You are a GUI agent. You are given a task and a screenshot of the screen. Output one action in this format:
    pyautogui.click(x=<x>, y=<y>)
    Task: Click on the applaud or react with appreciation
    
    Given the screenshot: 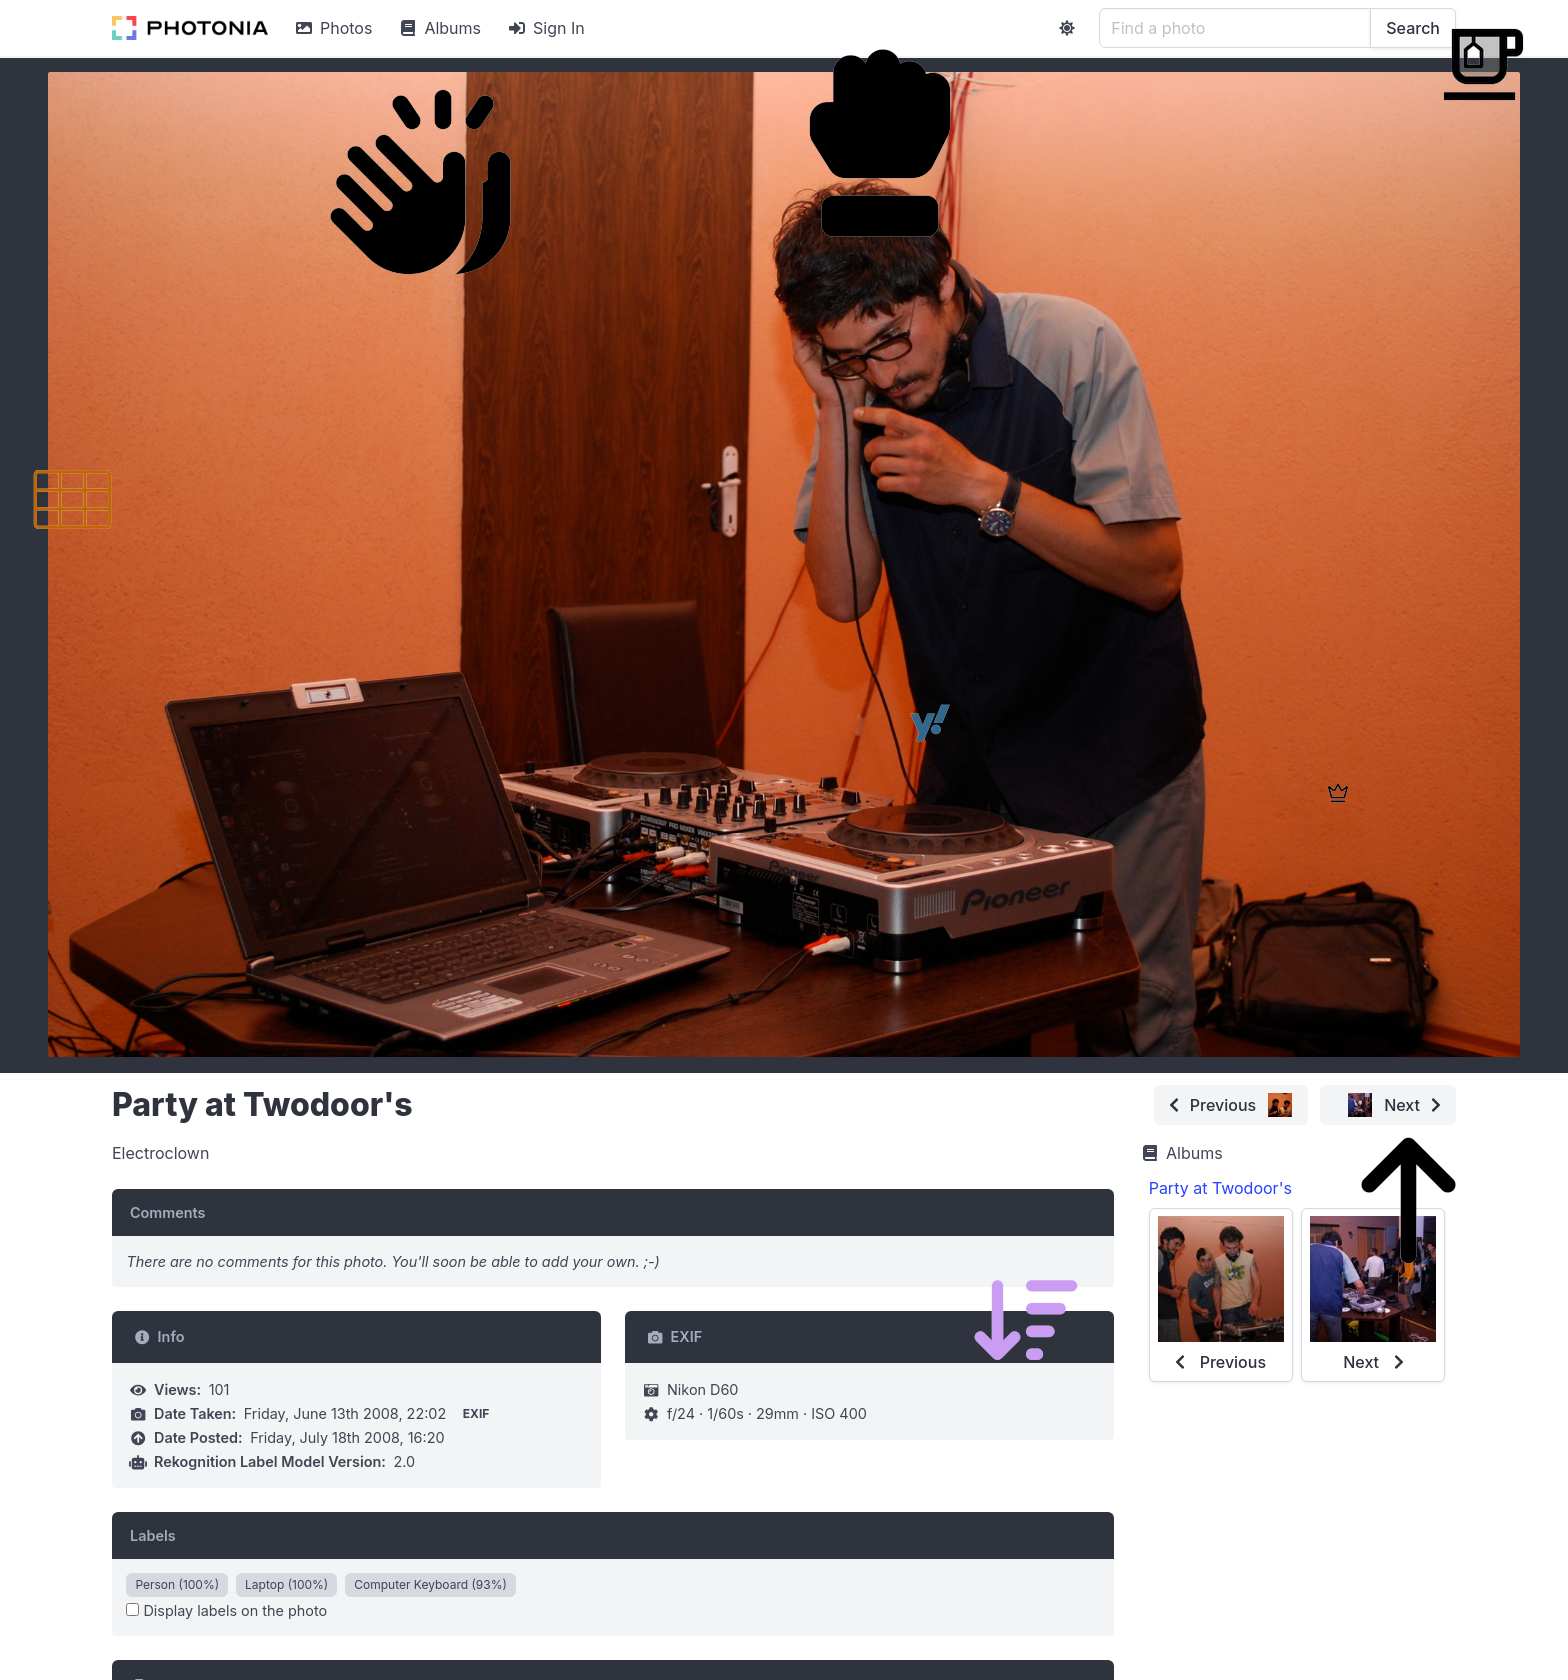 What is the action you would take?
    pyautogui.click(x=420, y=185)
    